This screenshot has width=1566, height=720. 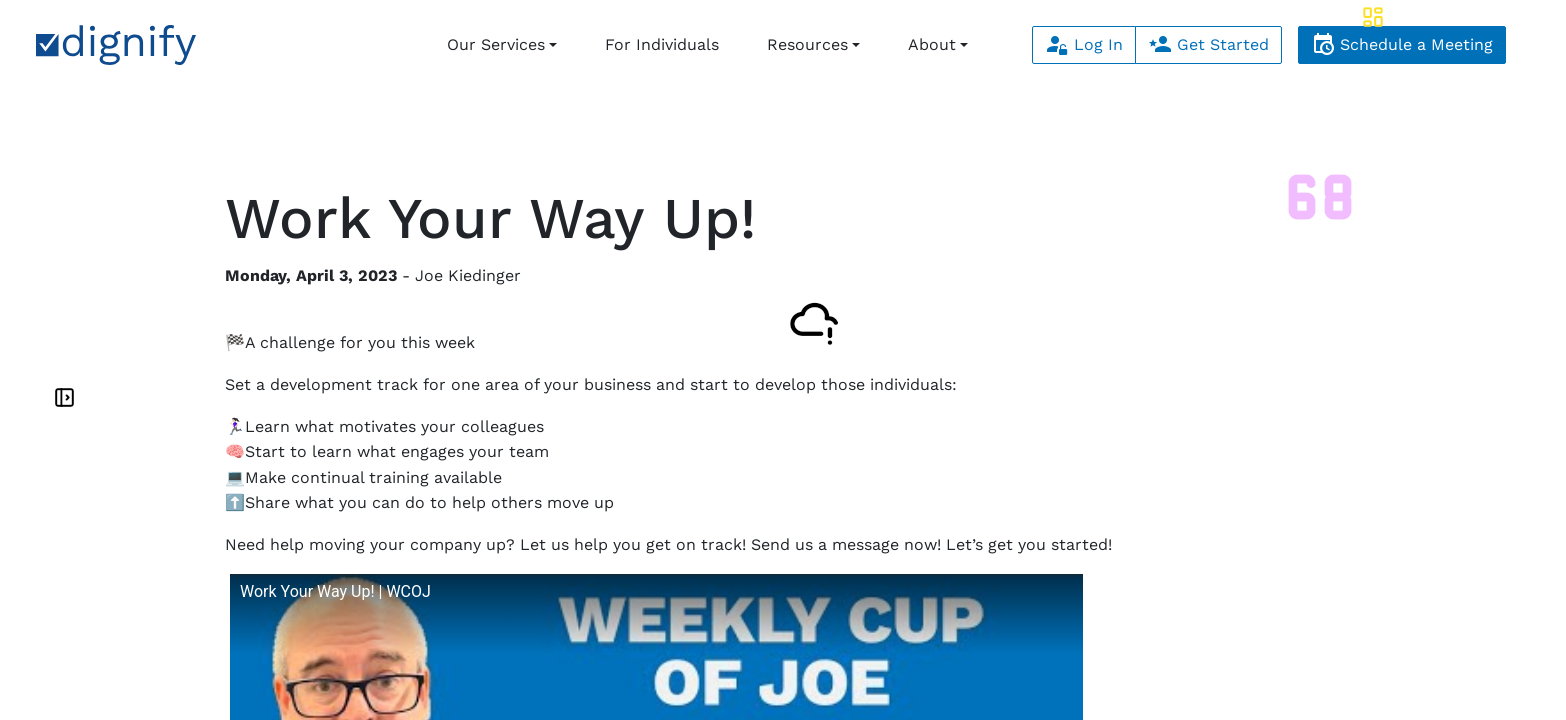 What do you see at coordinates (814, 320) in the screenshot?
I see `cloud storage warning or alert` at bounding box center [814, 320].